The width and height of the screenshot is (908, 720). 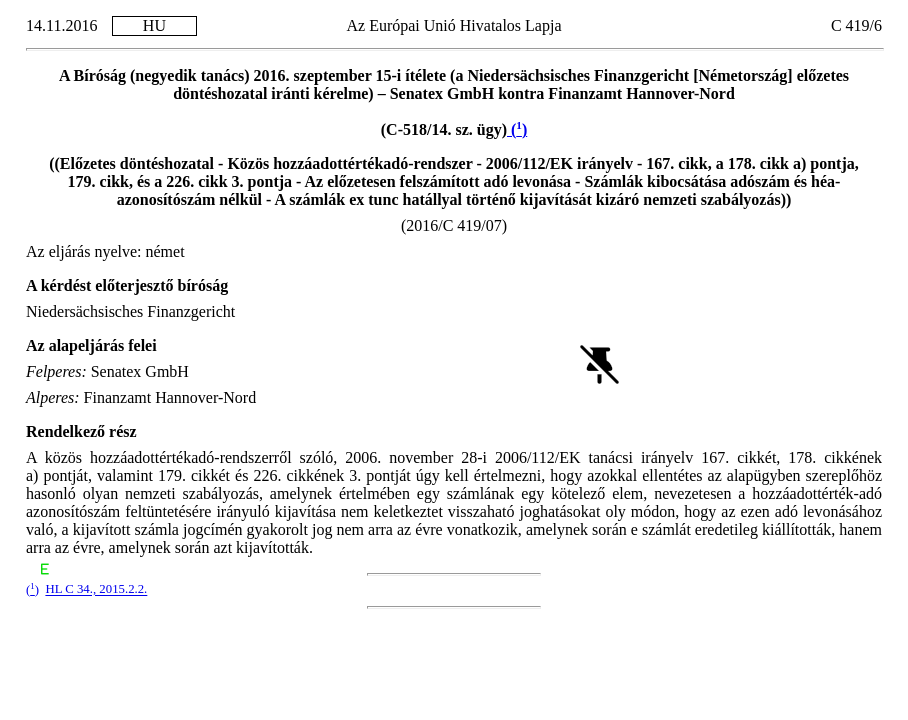 I want to click on the letter "e" icon, typically used for alphabetical indexing or text formatting, so click(x=45, y=569).